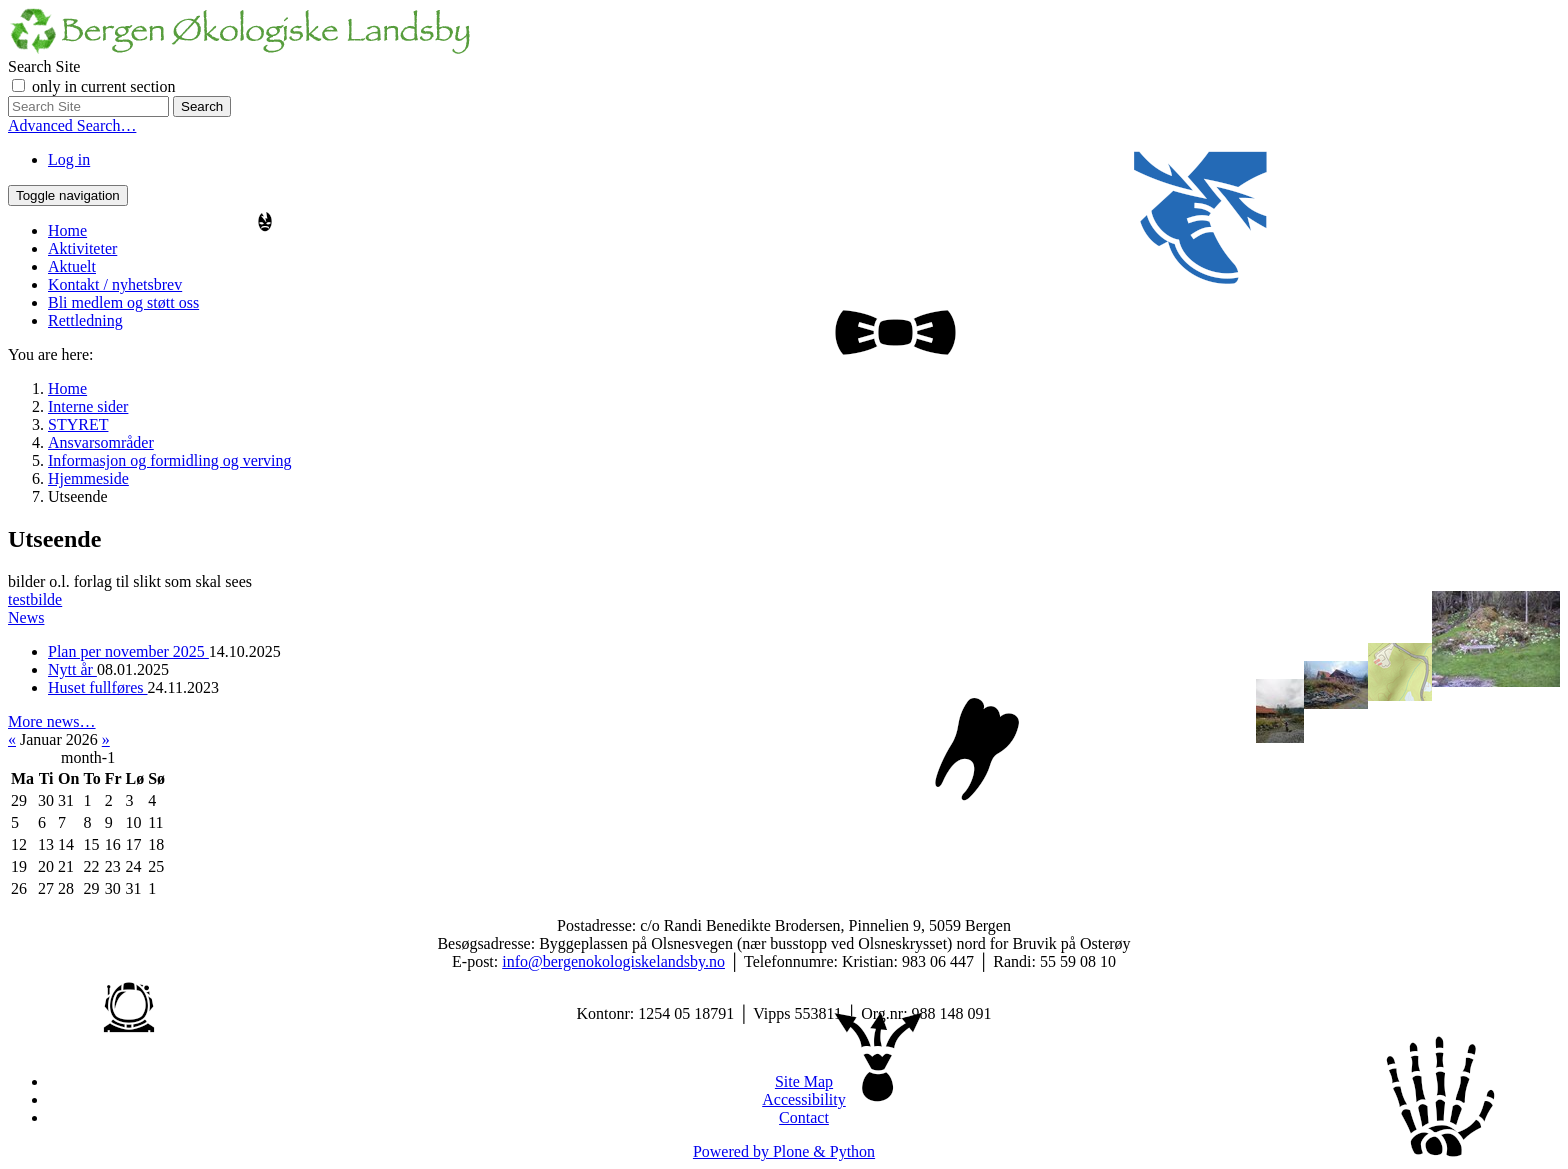 This screenshot has height=1169, width=1568. I want to click on track your expenses, so click(878, 1056).